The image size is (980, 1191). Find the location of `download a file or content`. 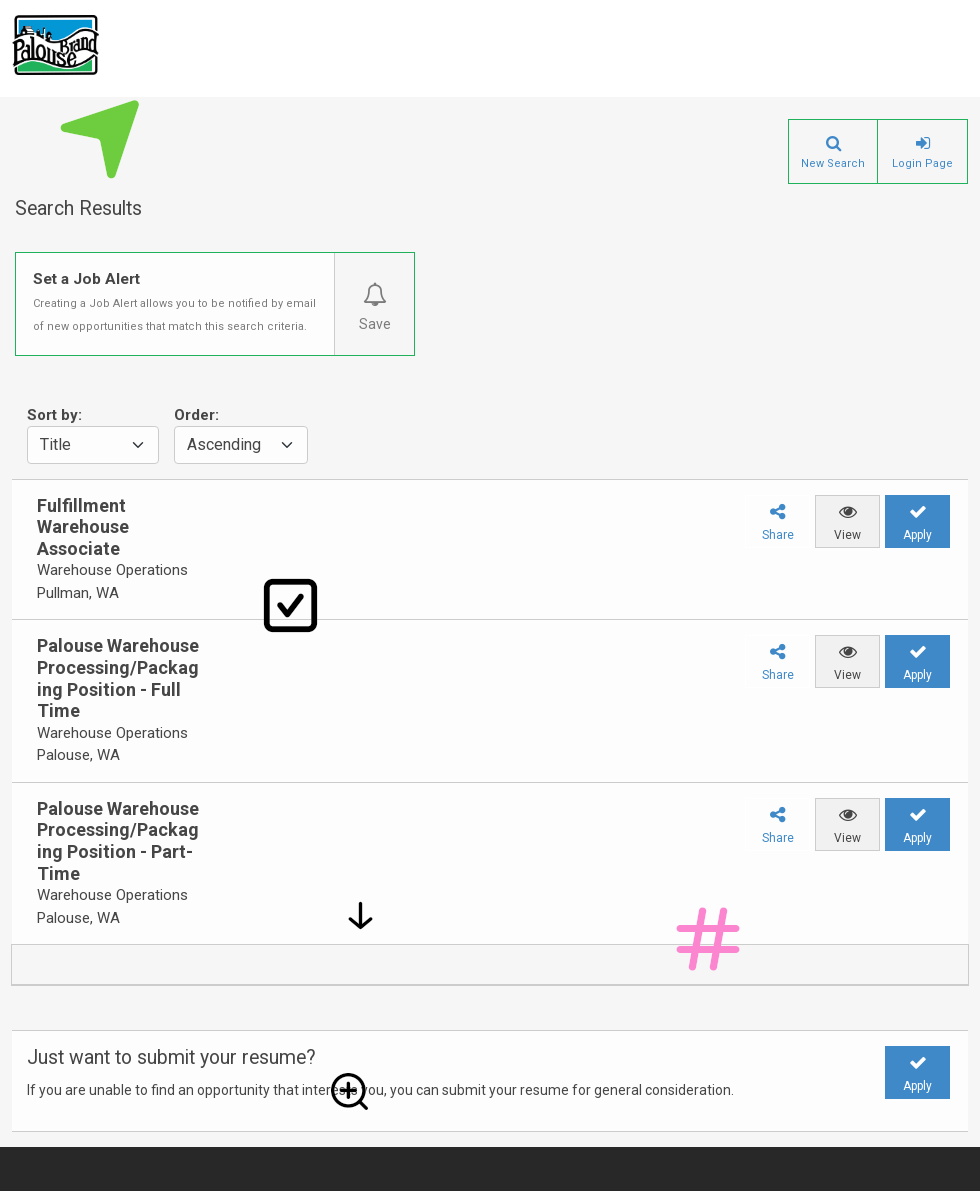

download a file or content is located at coordinates (360, 915).